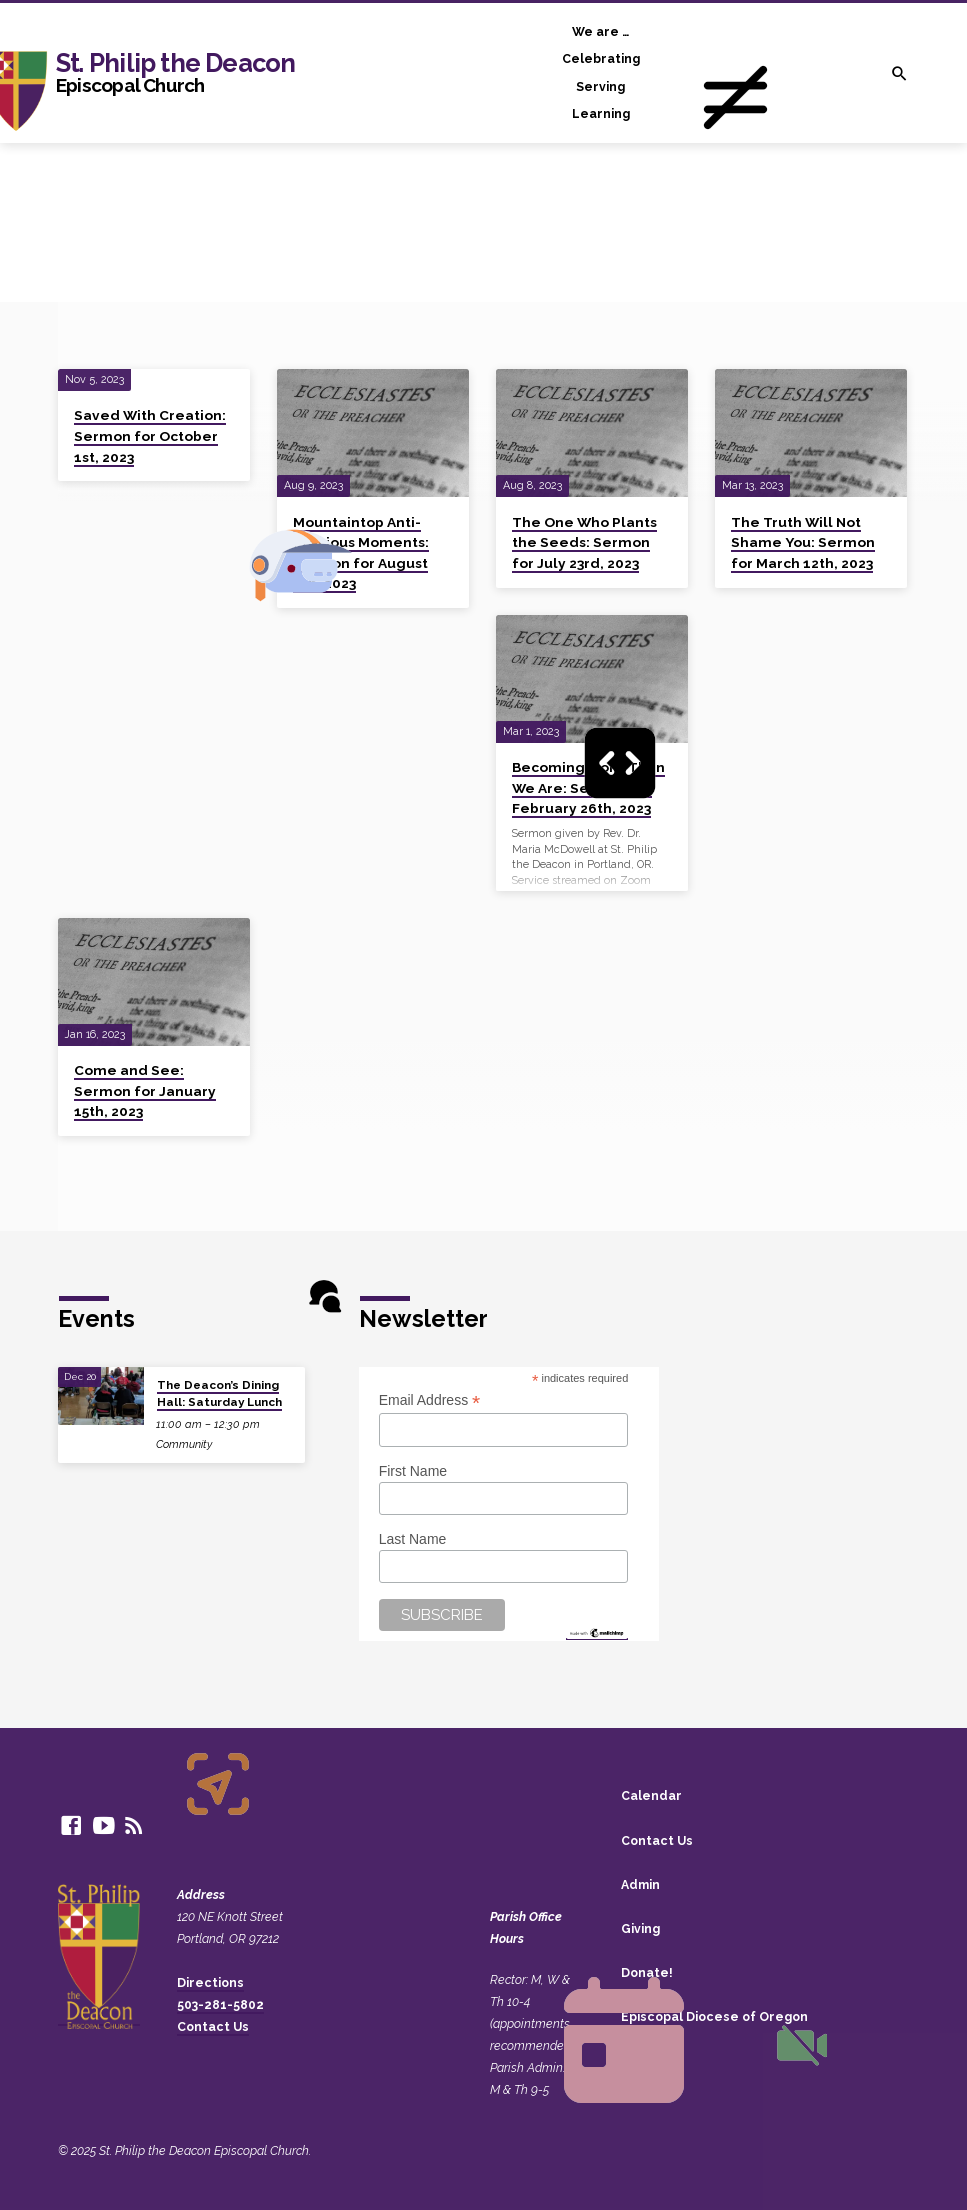 The width and height of the screenshot is (967, 2210). I want to click on indicates values are not equal, so click(735, 97).